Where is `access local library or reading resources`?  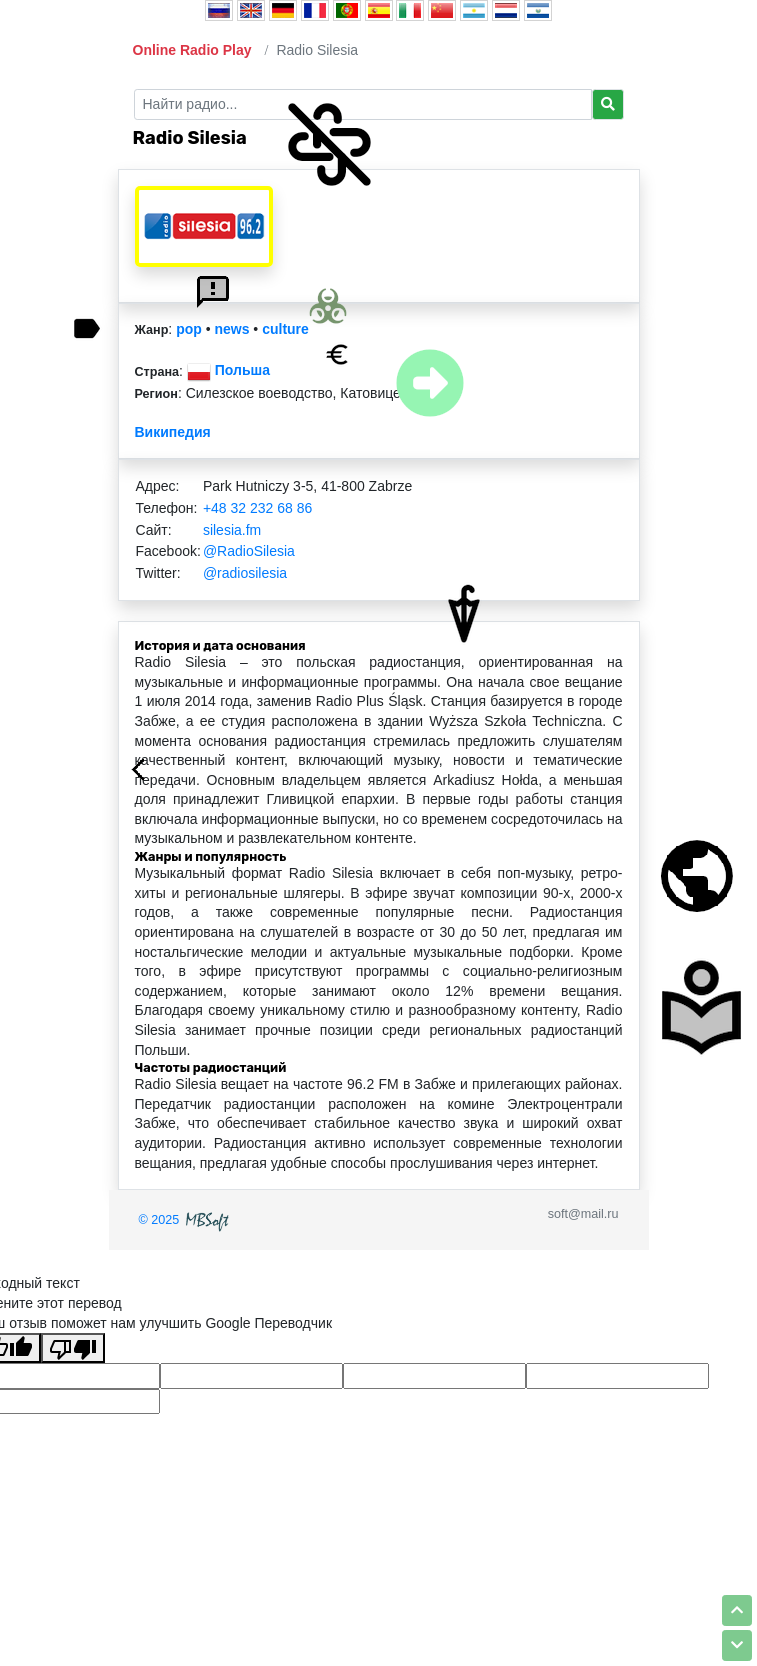 access local library or reading resources is located at coordinates (701, 1008).